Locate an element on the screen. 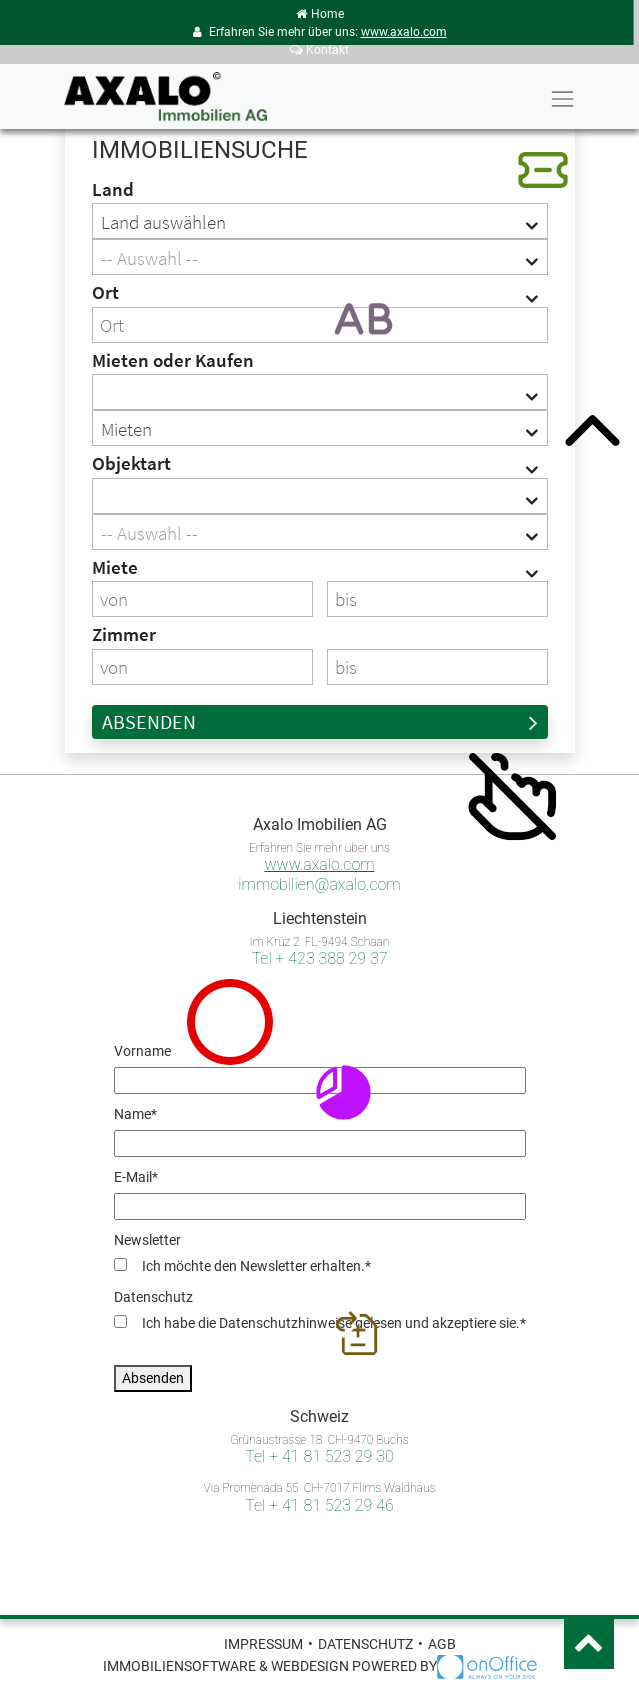  disable touch or pointer input is located at coordinates (512, 796).